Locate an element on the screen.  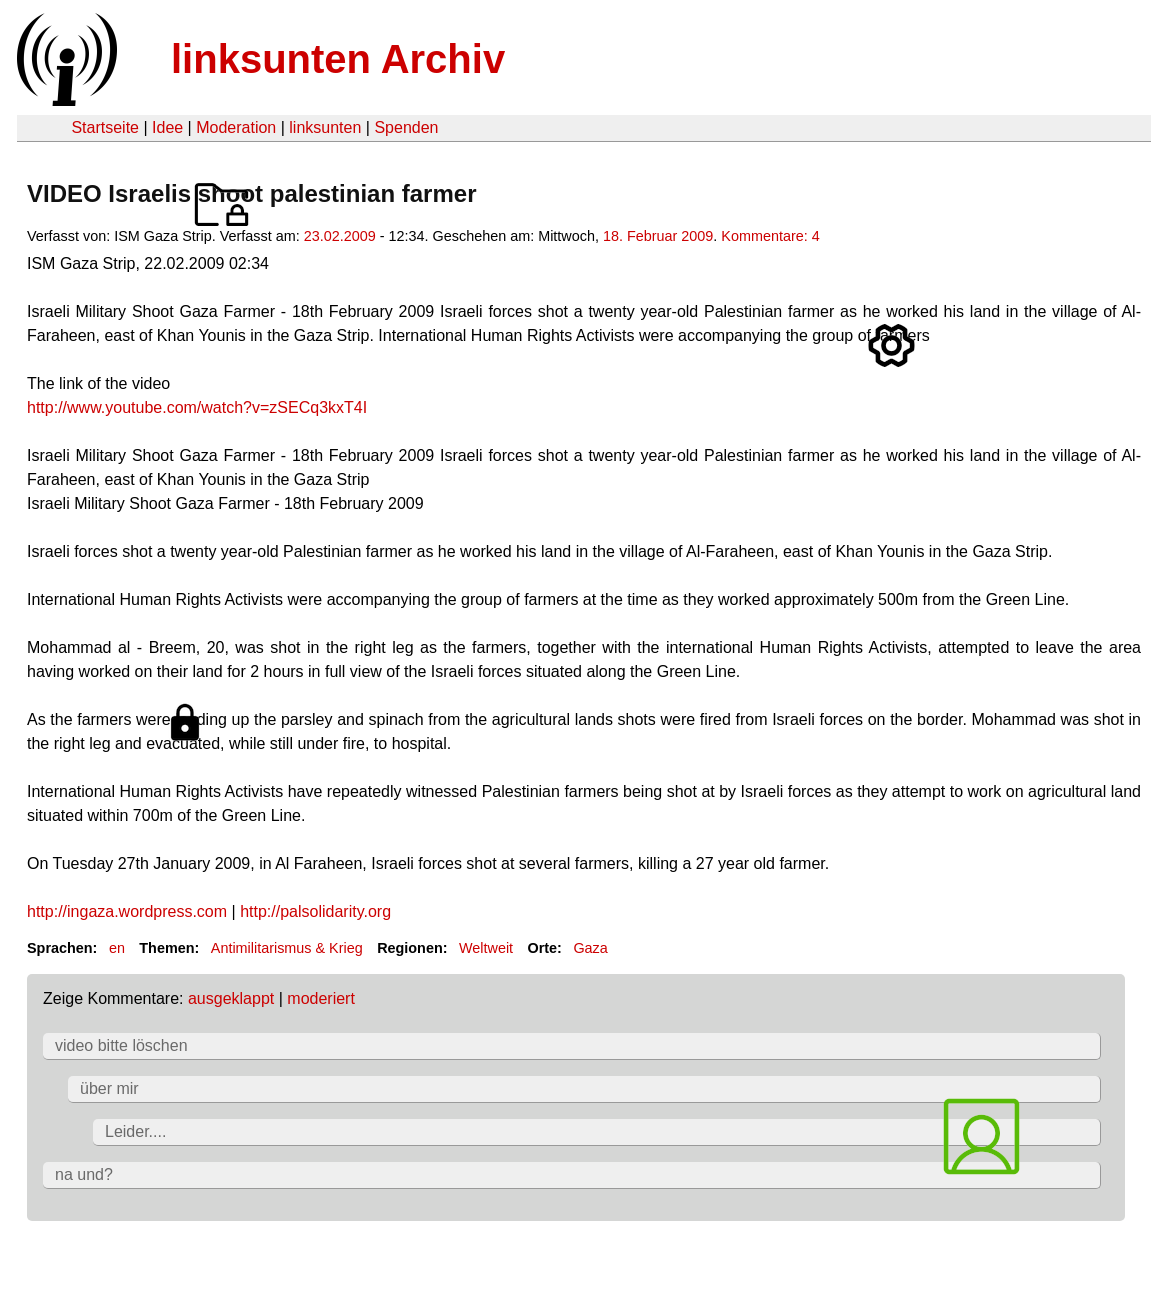
access settings or preferences is located at coordinates (891, 345).